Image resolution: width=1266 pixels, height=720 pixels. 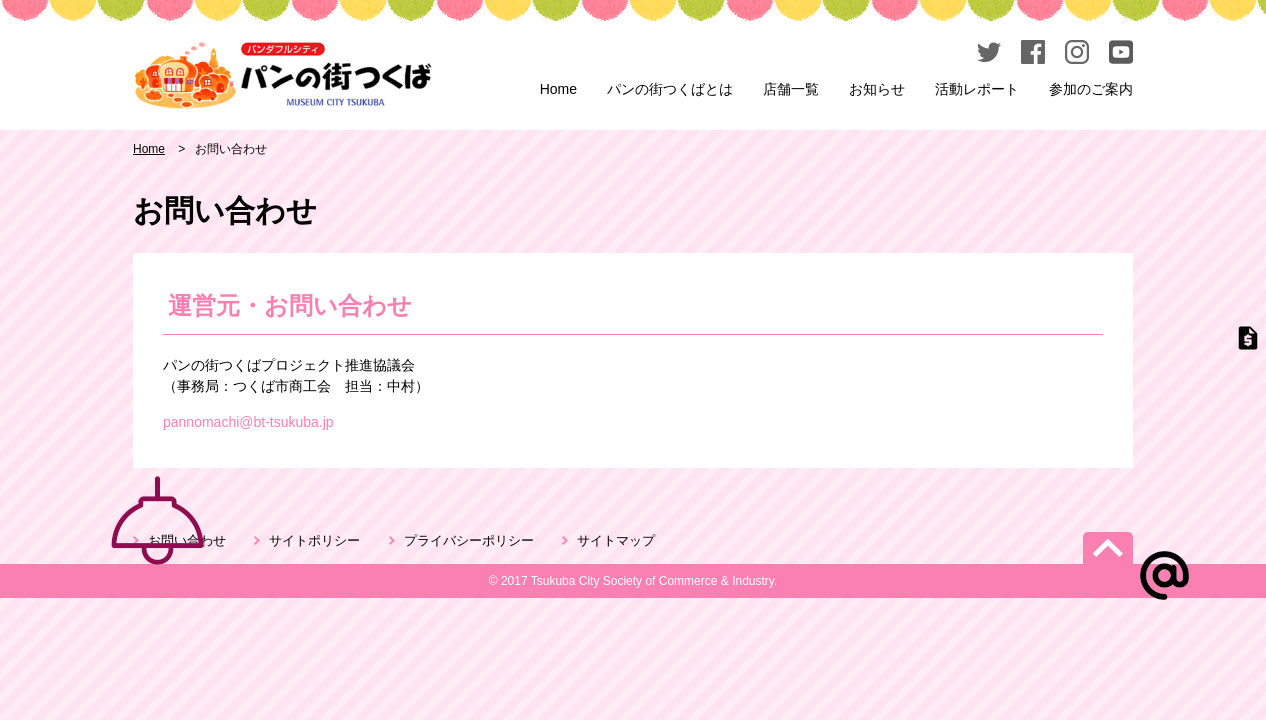 I want to click on toggle pendant light on/off, so click(x=157, y=525).